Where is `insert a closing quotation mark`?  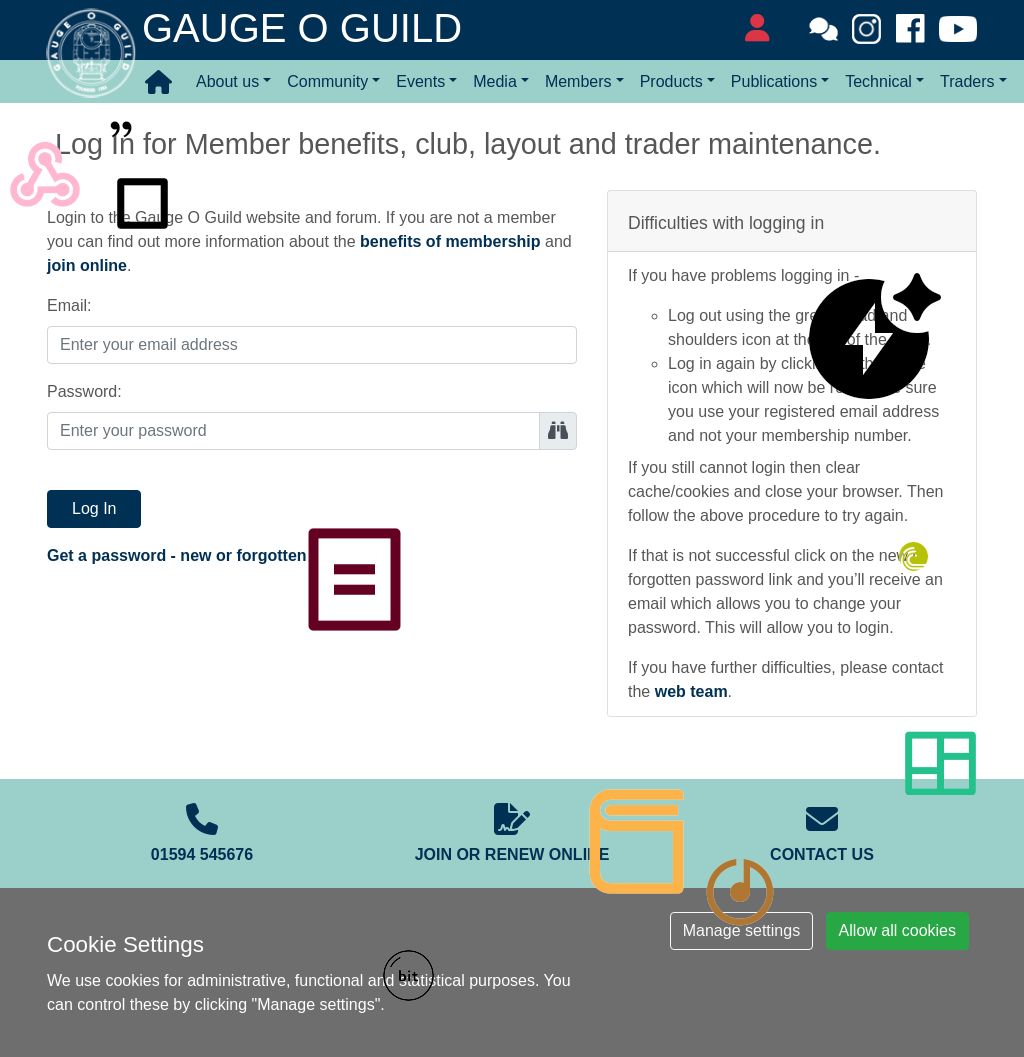
insert a closing quotation mark is located at coordinates (121, 129).